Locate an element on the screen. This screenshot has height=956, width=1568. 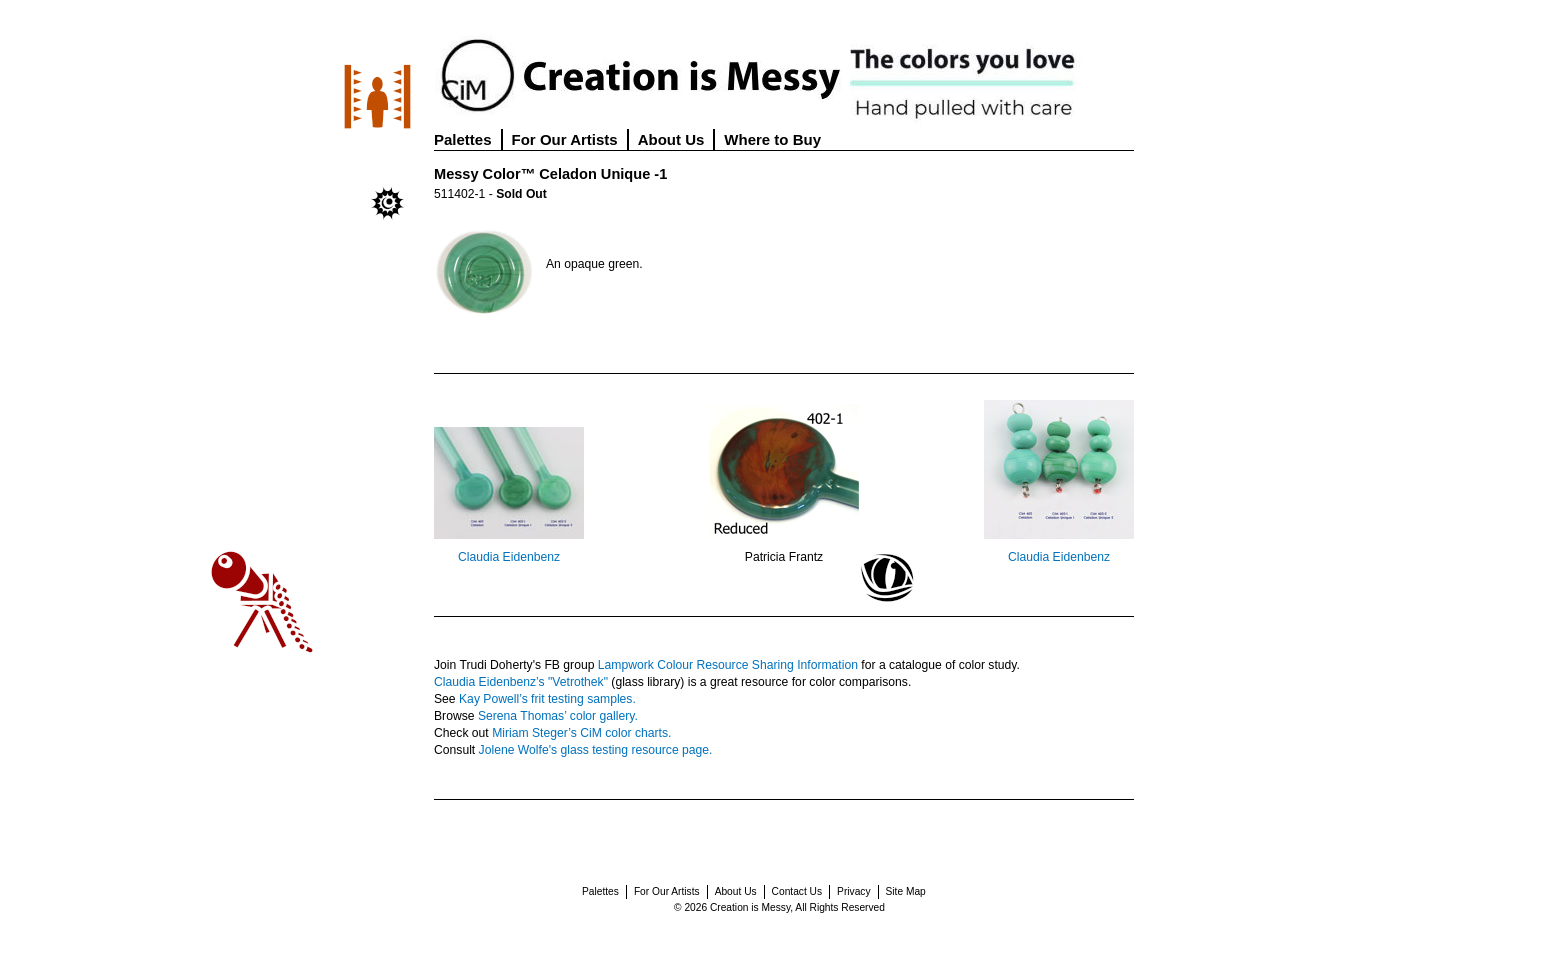
select machine gun weapon in game is located at coordinates (262, 602).